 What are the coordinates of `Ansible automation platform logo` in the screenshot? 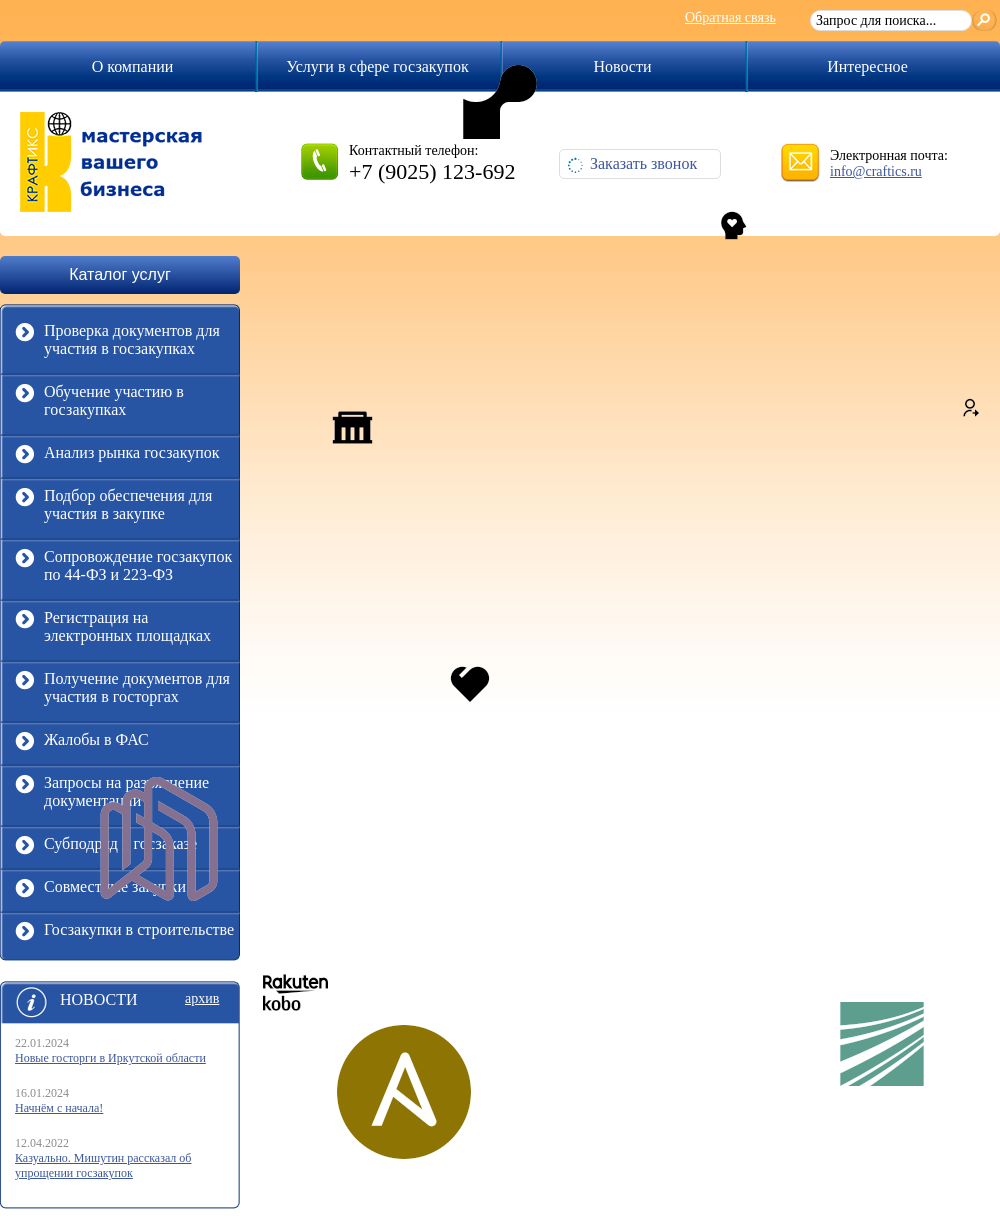 It's located at (404, 1092).